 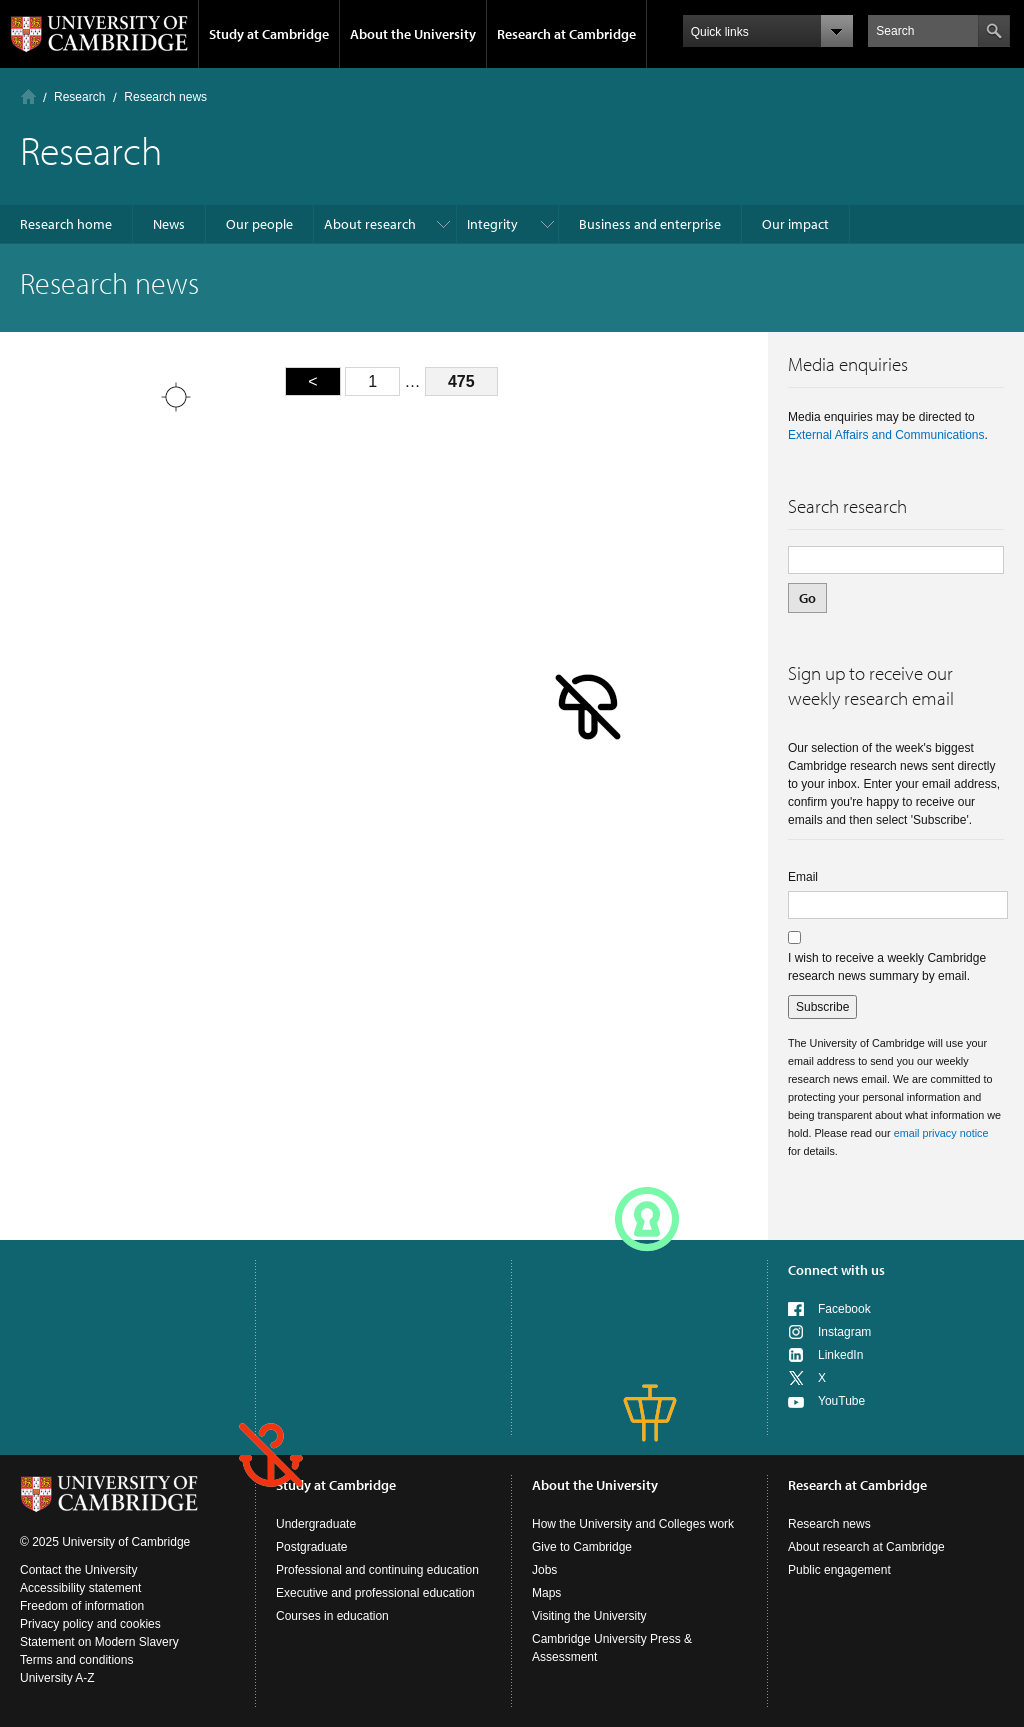 I want to click on indicates mushroom-free or no mushrooms, so click(x=588, y=707).